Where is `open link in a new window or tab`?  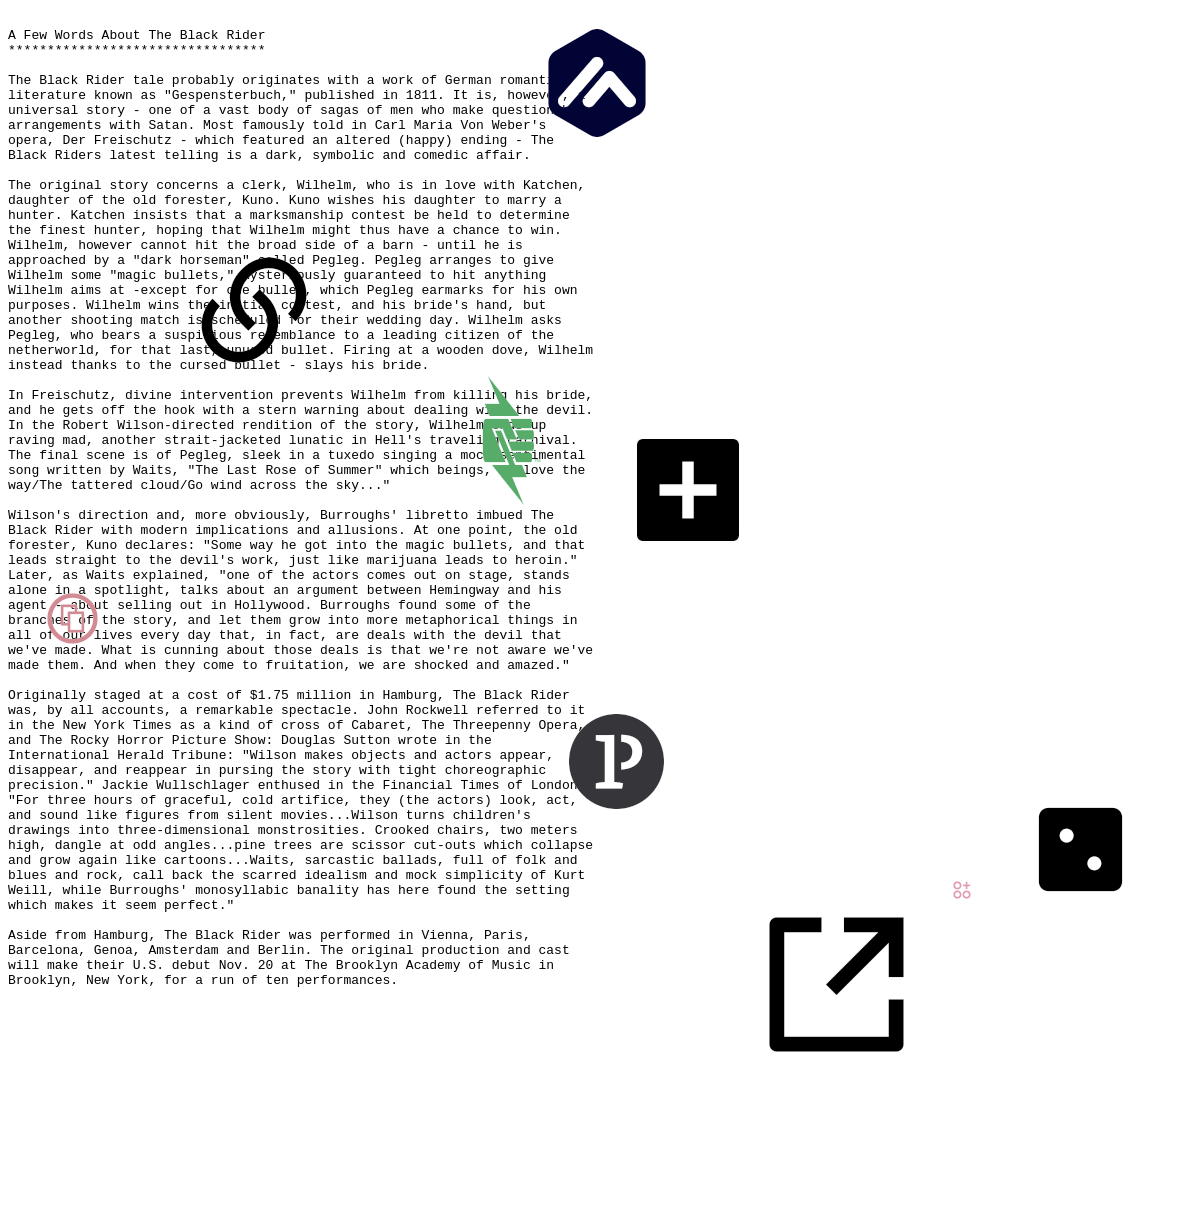
open link in a new window or tab is located at coordinates (836, 984).